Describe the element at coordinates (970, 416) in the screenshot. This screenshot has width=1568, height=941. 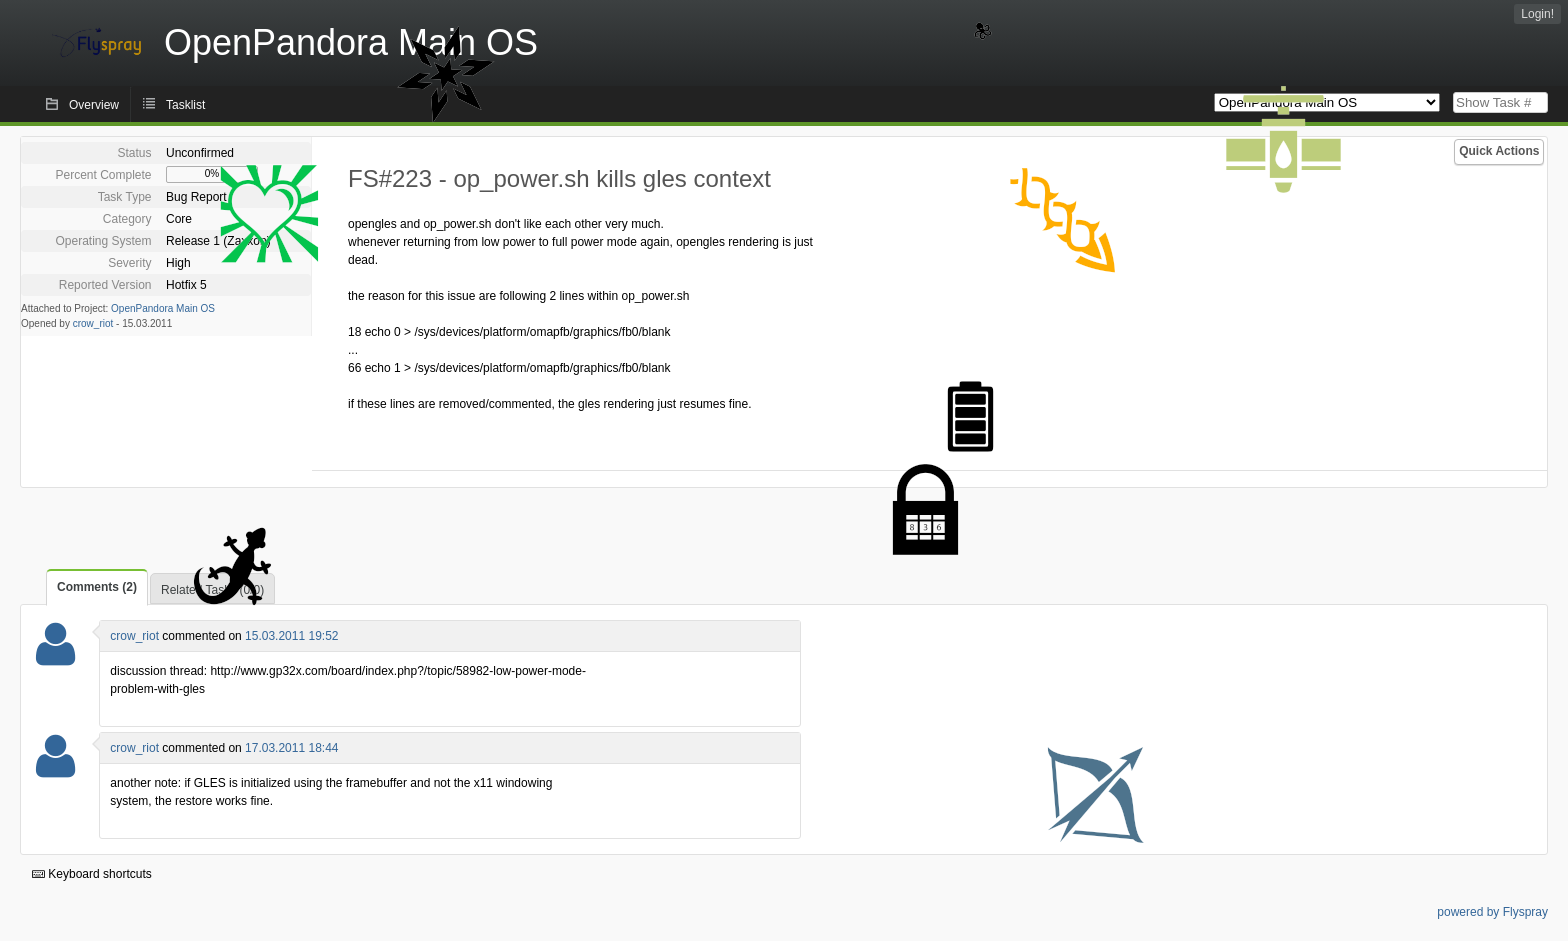
I see `indicates full battery charge` at that location.